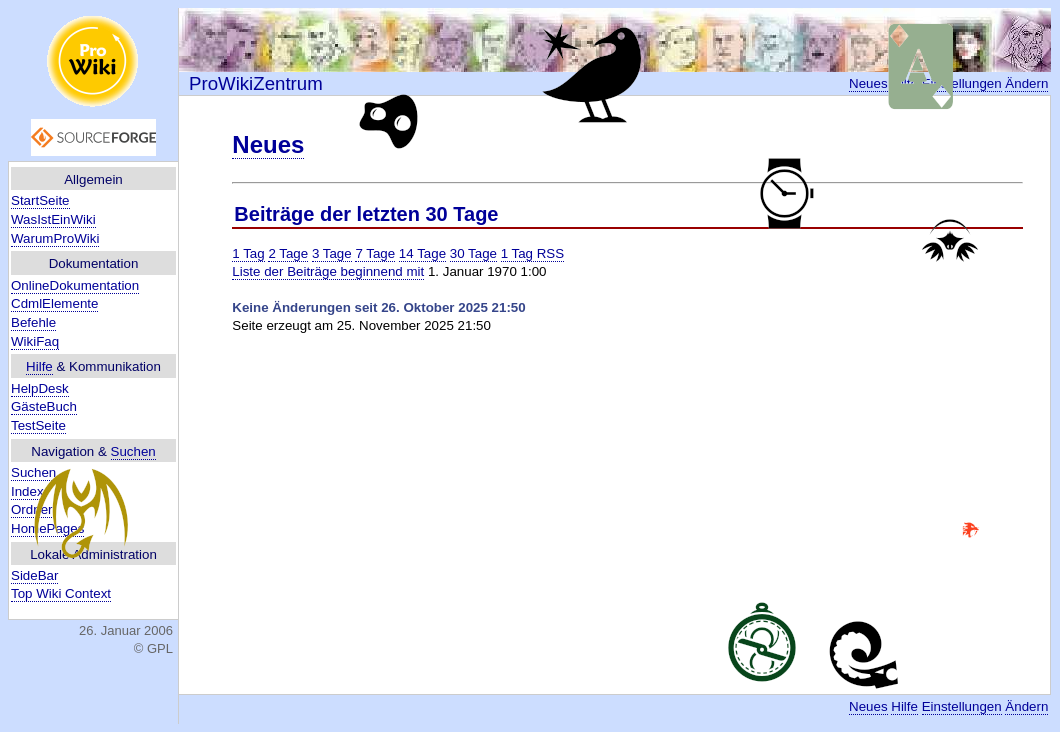  Describe the element at coordinates (81, 511) in the screenshot. I see `represents a villain or enemy character in a game` at that location.